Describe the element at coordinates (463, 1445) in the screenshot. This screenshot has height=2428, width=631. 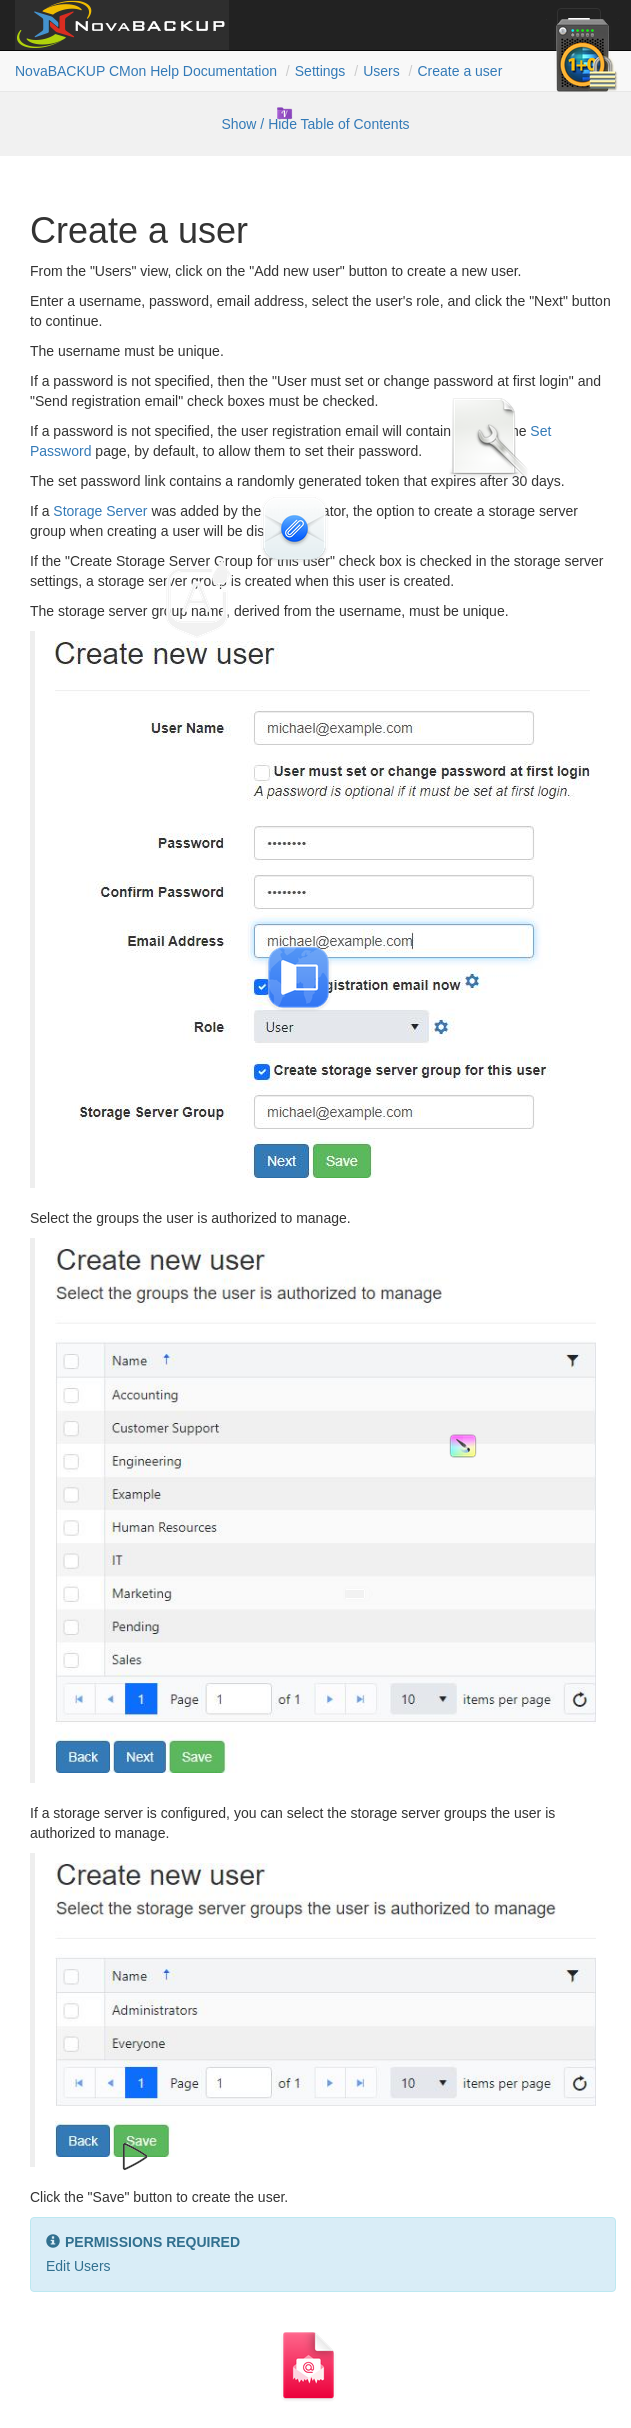
I see `open a Krita project file` at that location.